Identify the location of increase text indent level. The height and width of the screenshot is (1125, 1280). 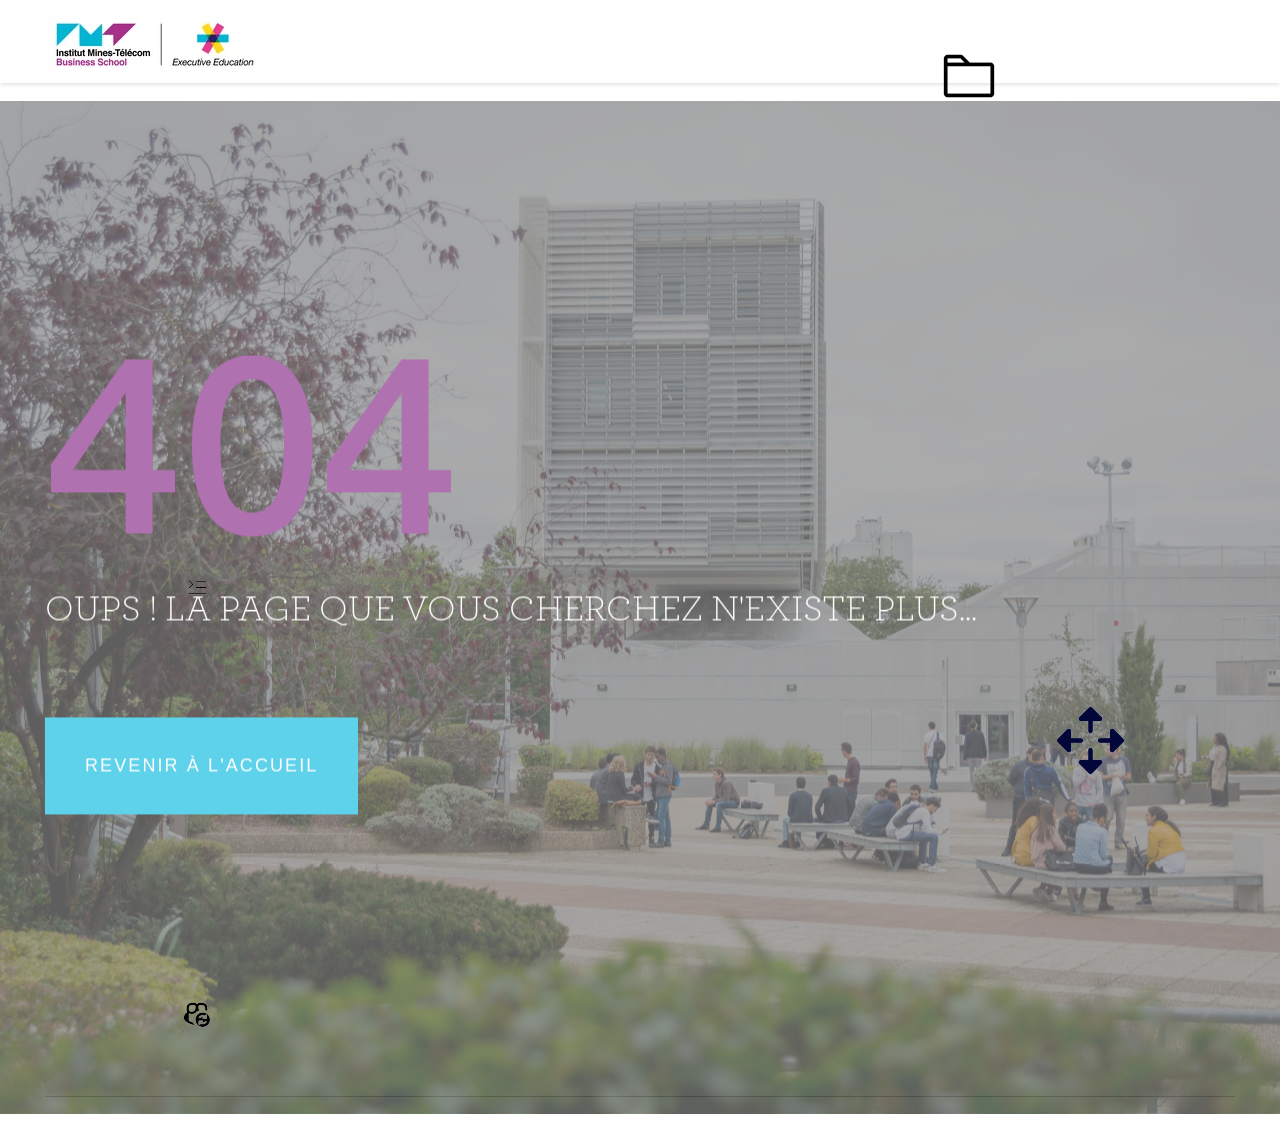
(197, 587).